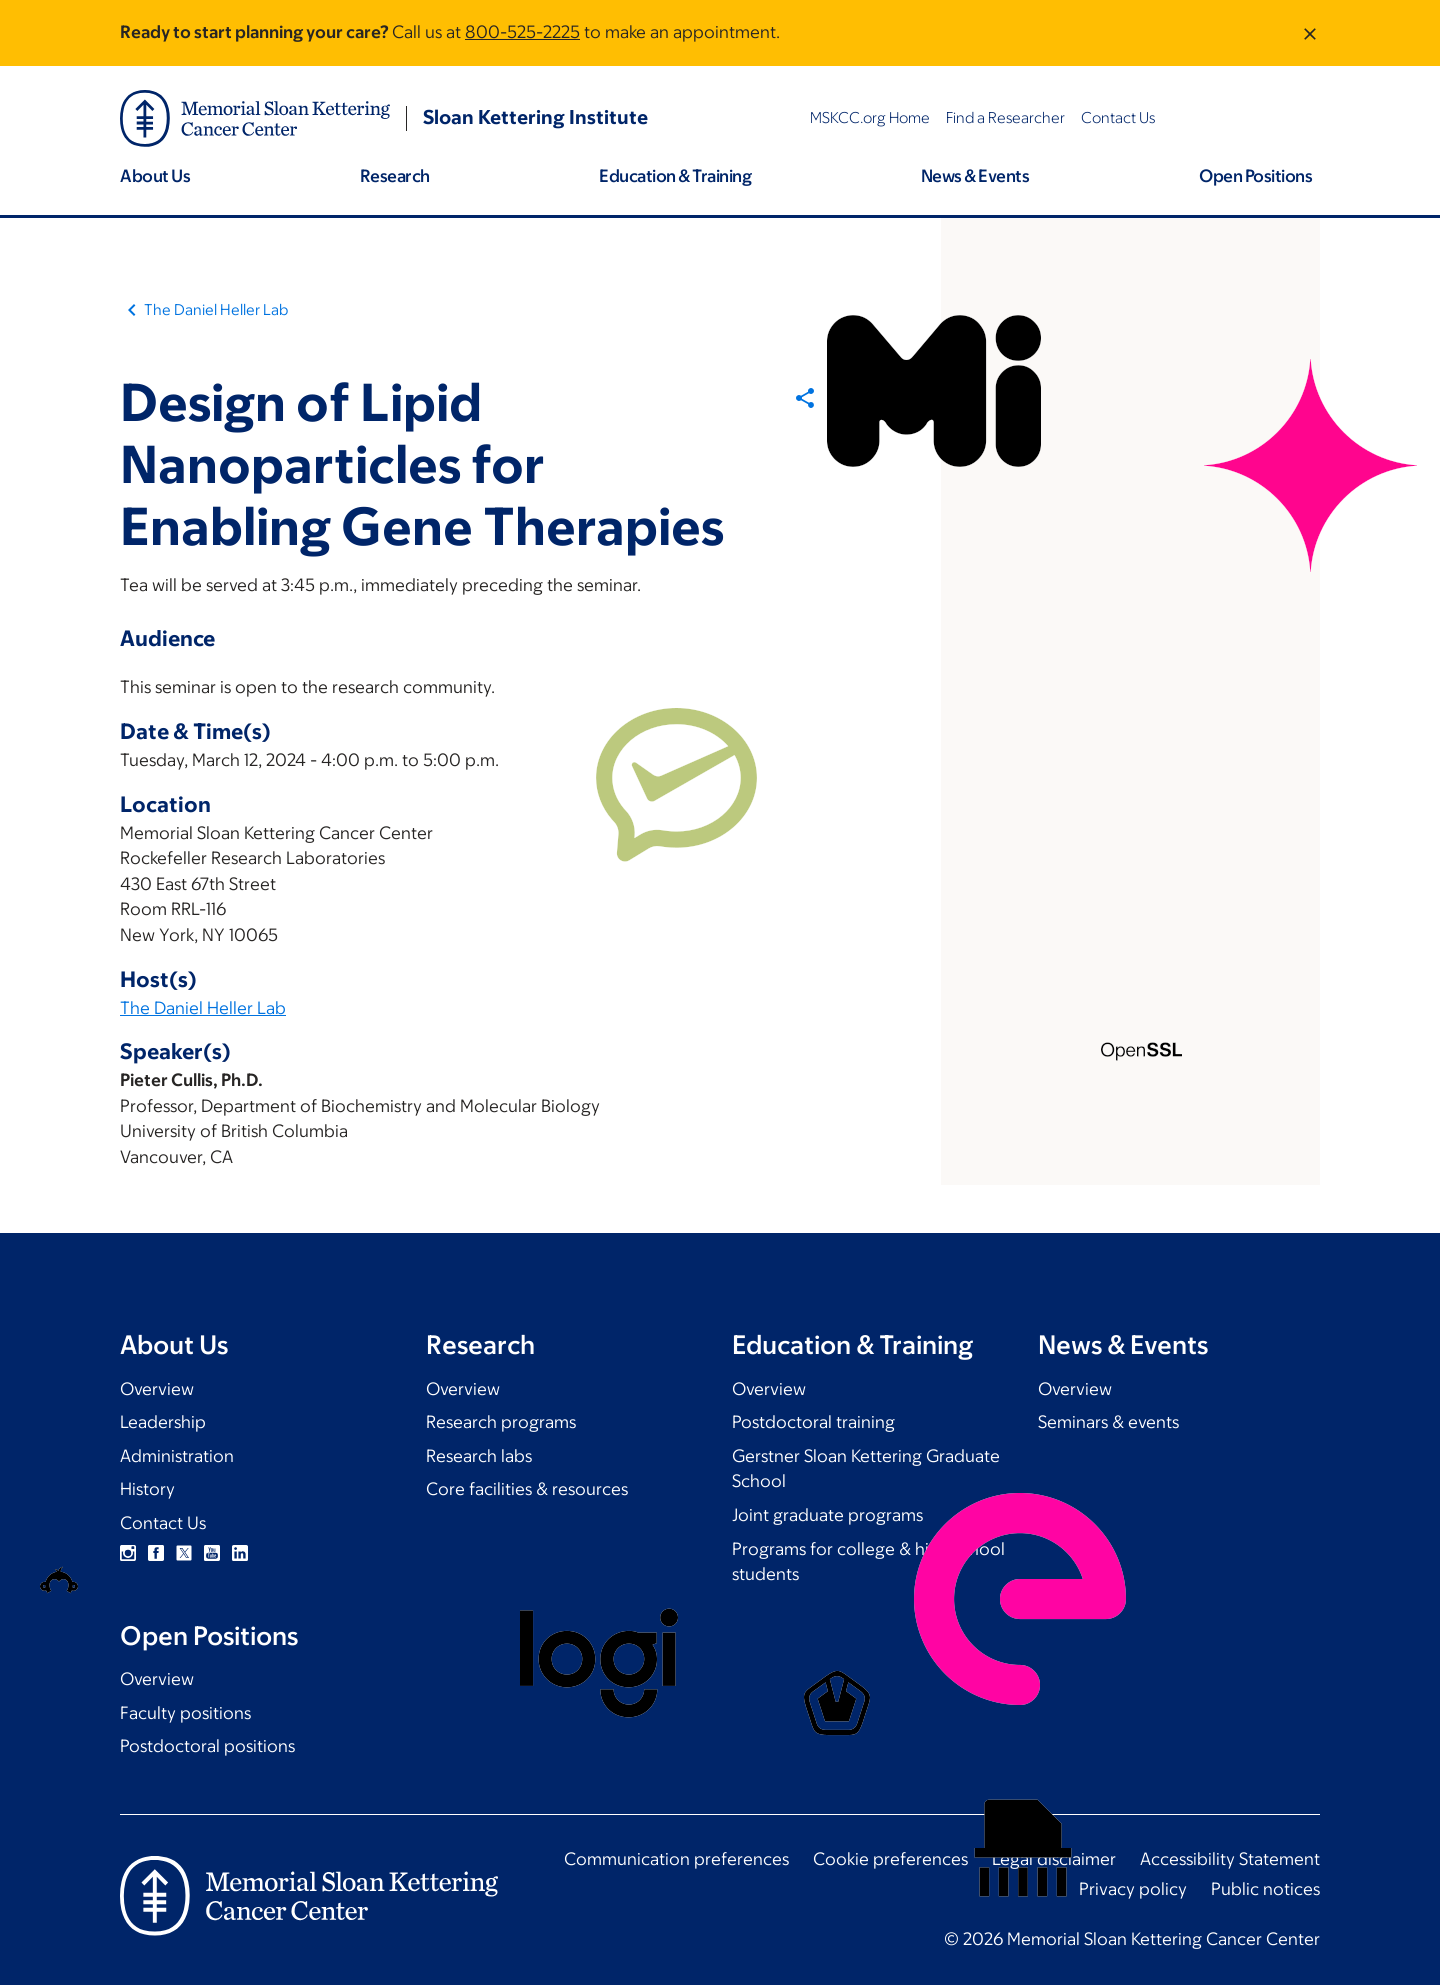  Describe the element at coordinates (59, 1580) in the screenshot. I see `open SurveyMonkey app` at that location.